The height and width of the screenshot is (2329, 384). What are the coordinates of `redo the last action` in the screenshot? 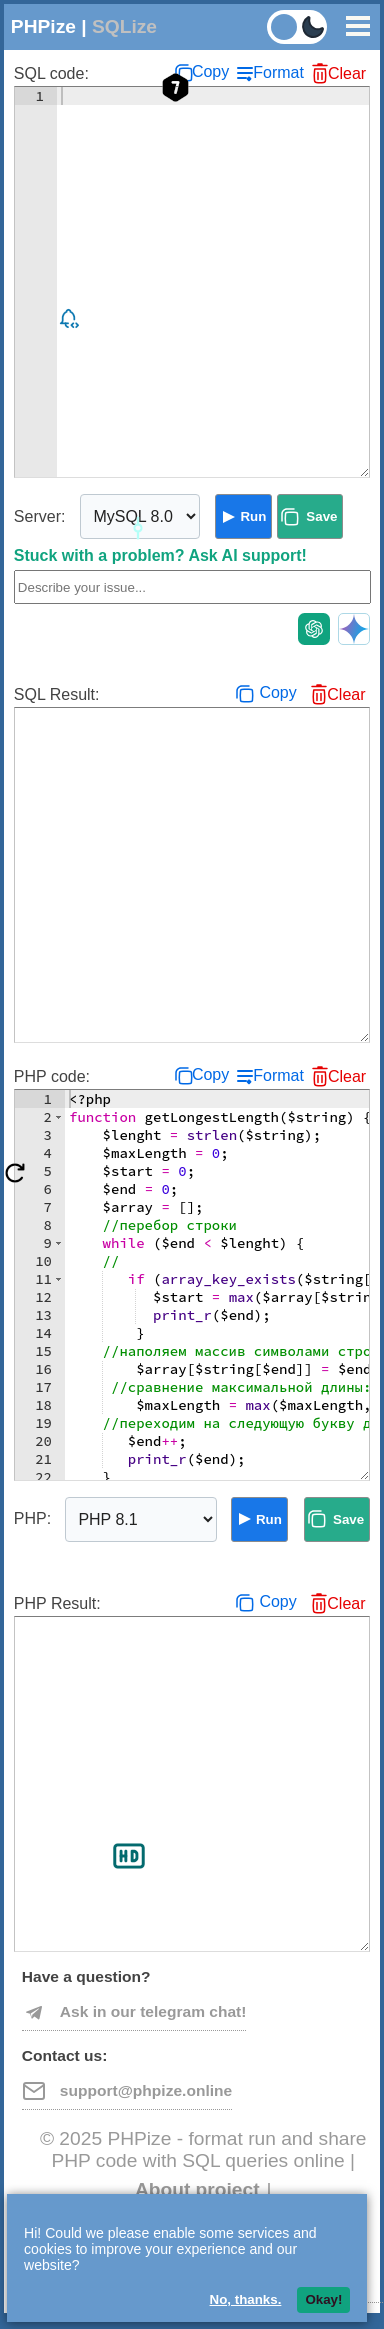 It's located at (15, 1173).